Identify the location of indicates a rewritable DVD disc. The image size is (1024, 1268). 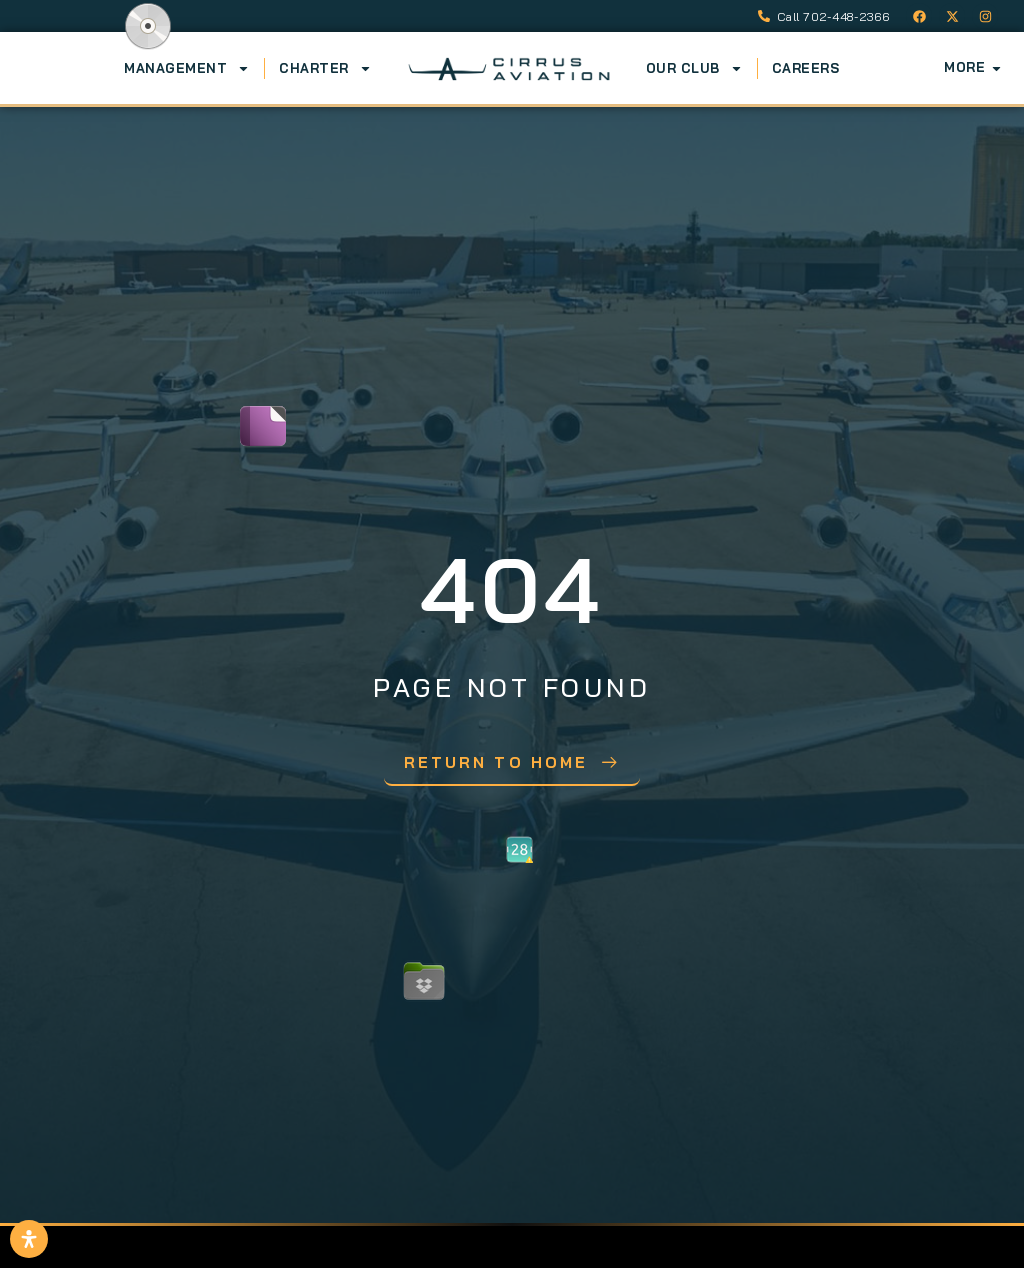
(148, 26).